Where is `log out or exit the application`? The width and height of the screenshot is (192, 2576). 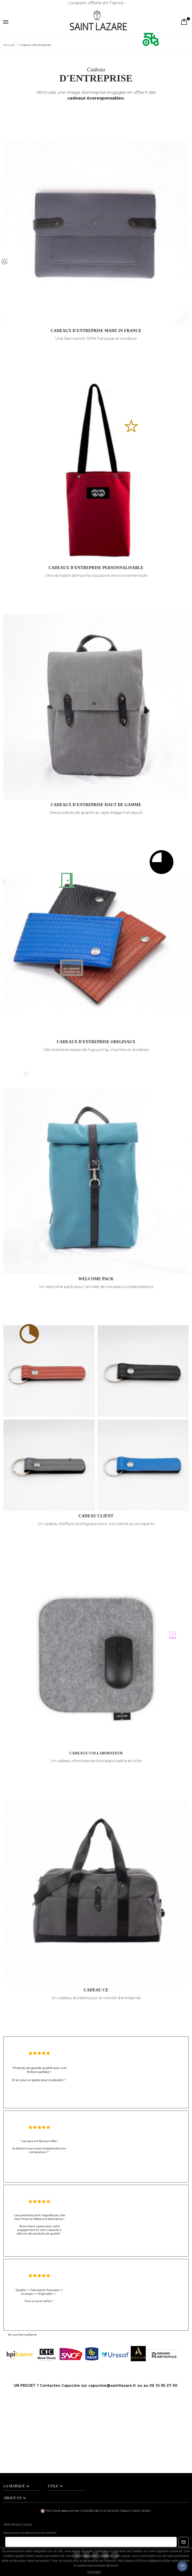
log out or exit the application is located at coordinates (67, 880).